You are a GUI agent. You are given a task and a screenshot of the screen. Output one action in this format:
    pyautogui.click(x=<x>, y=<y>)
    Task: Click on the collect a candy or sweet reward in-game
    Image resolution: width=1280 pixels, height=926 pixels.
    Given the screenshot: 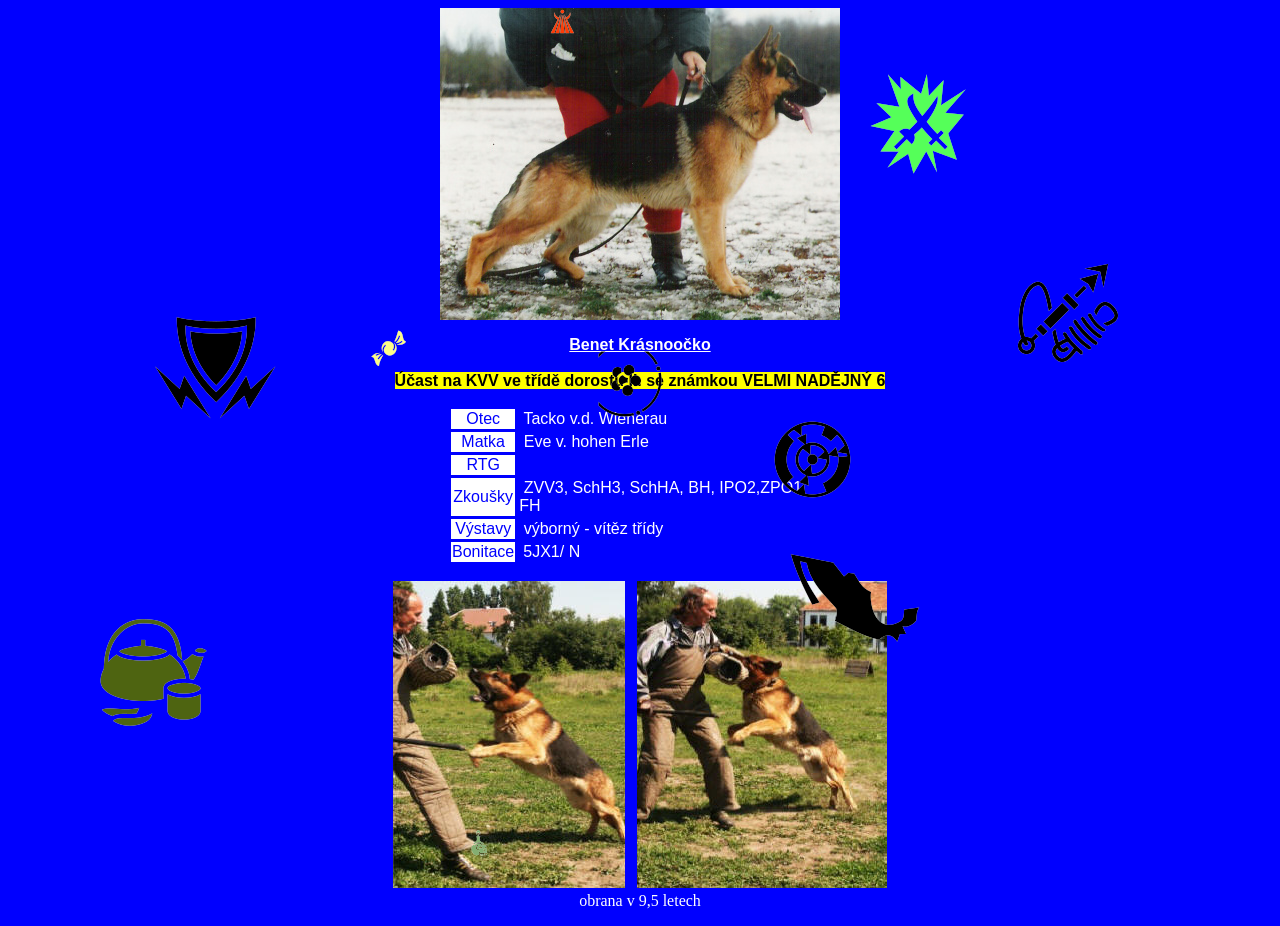 What is the action you would take?
    pyautogui.click(x=388, y=348)
    